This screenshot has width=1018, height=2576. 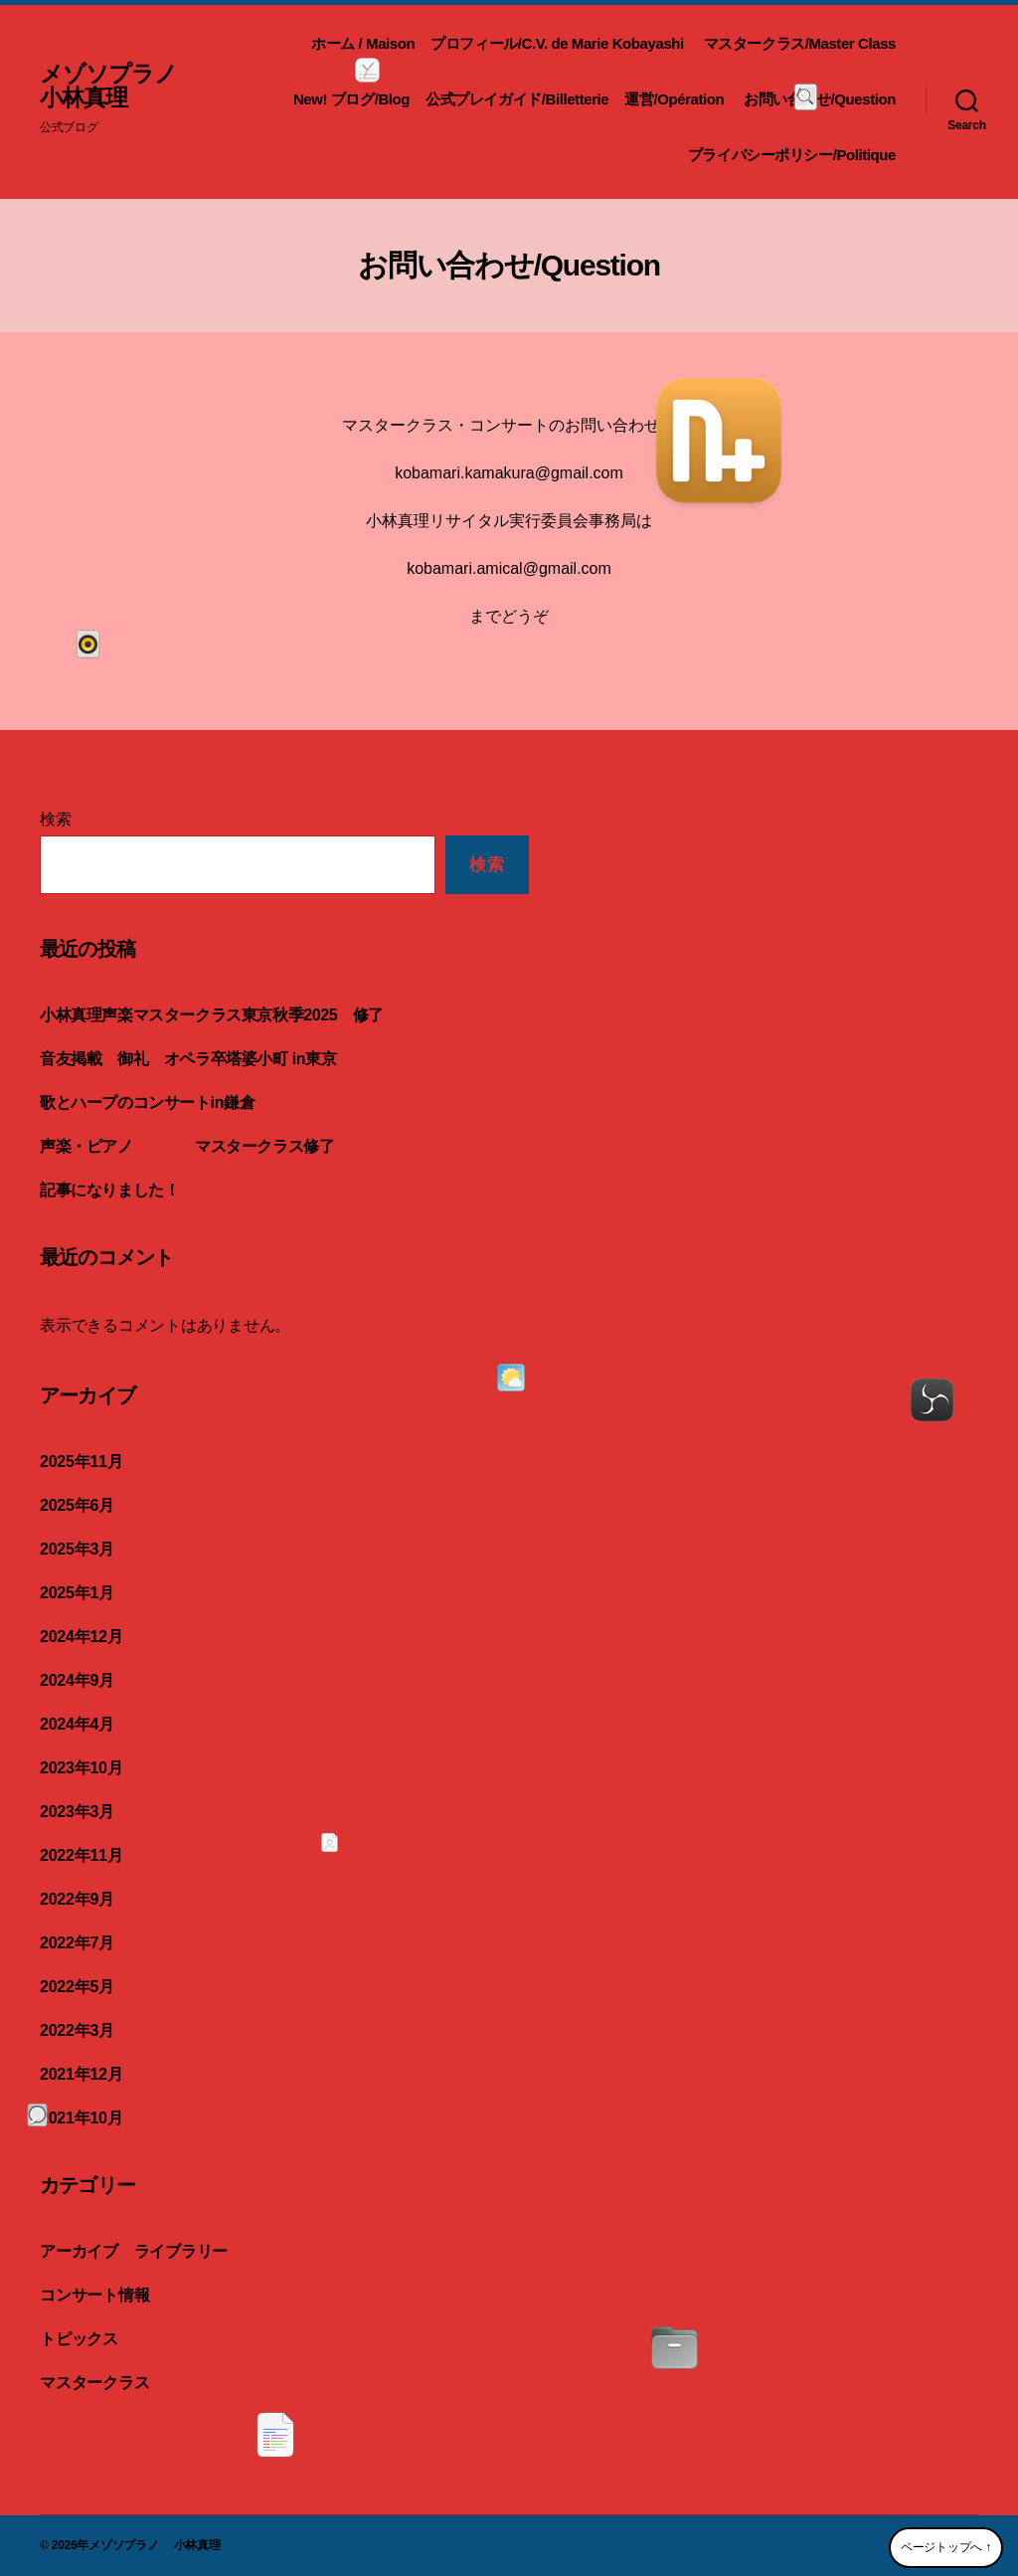 What do you see at coordinates (275, 2435) in the screenshot?
I see `a script or code file` at bounding box center [275, 2435].